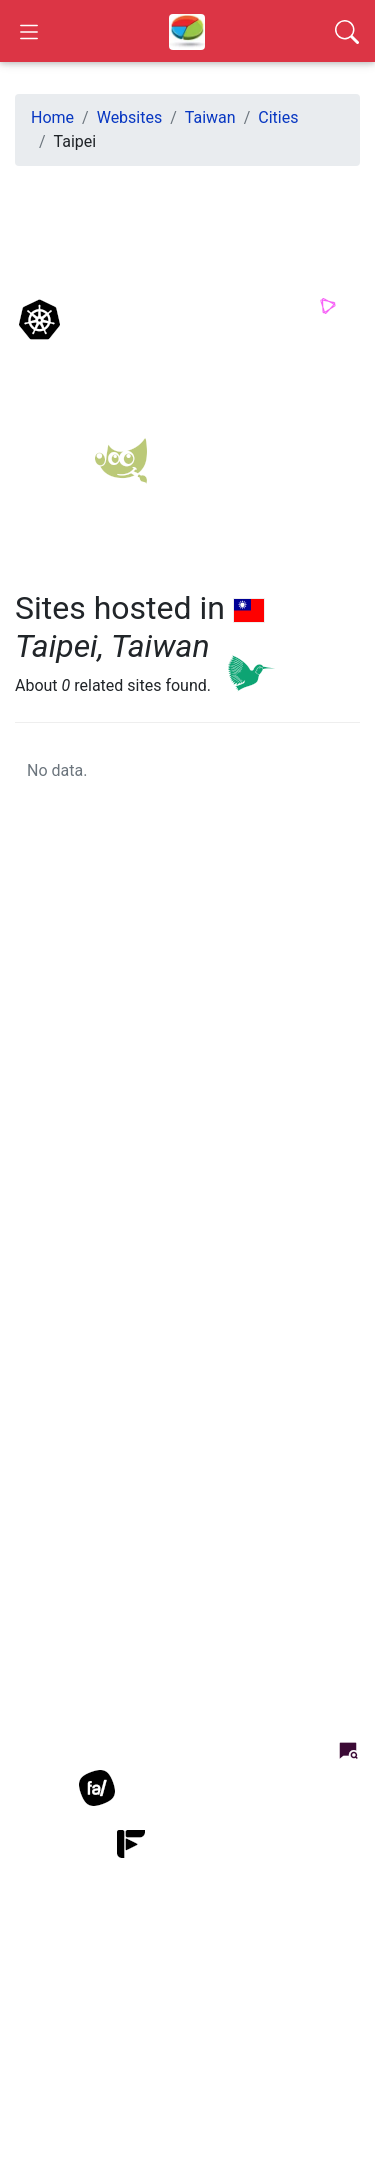  Describe the element at coordinates (251, 673) in the screenshot. I see `LaTeX typesetting system logo` at that location.